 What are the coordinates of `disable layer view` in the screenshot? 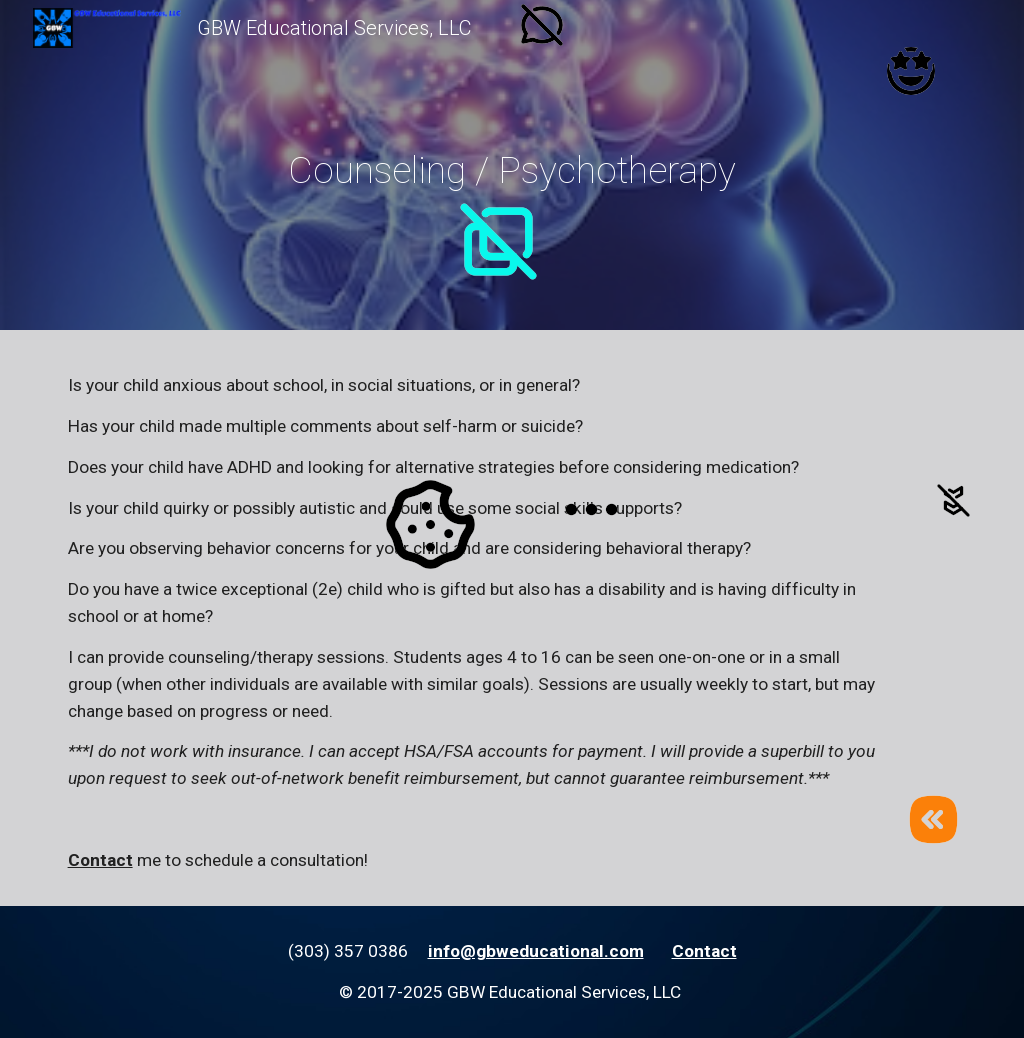 It's located at (498, 241).